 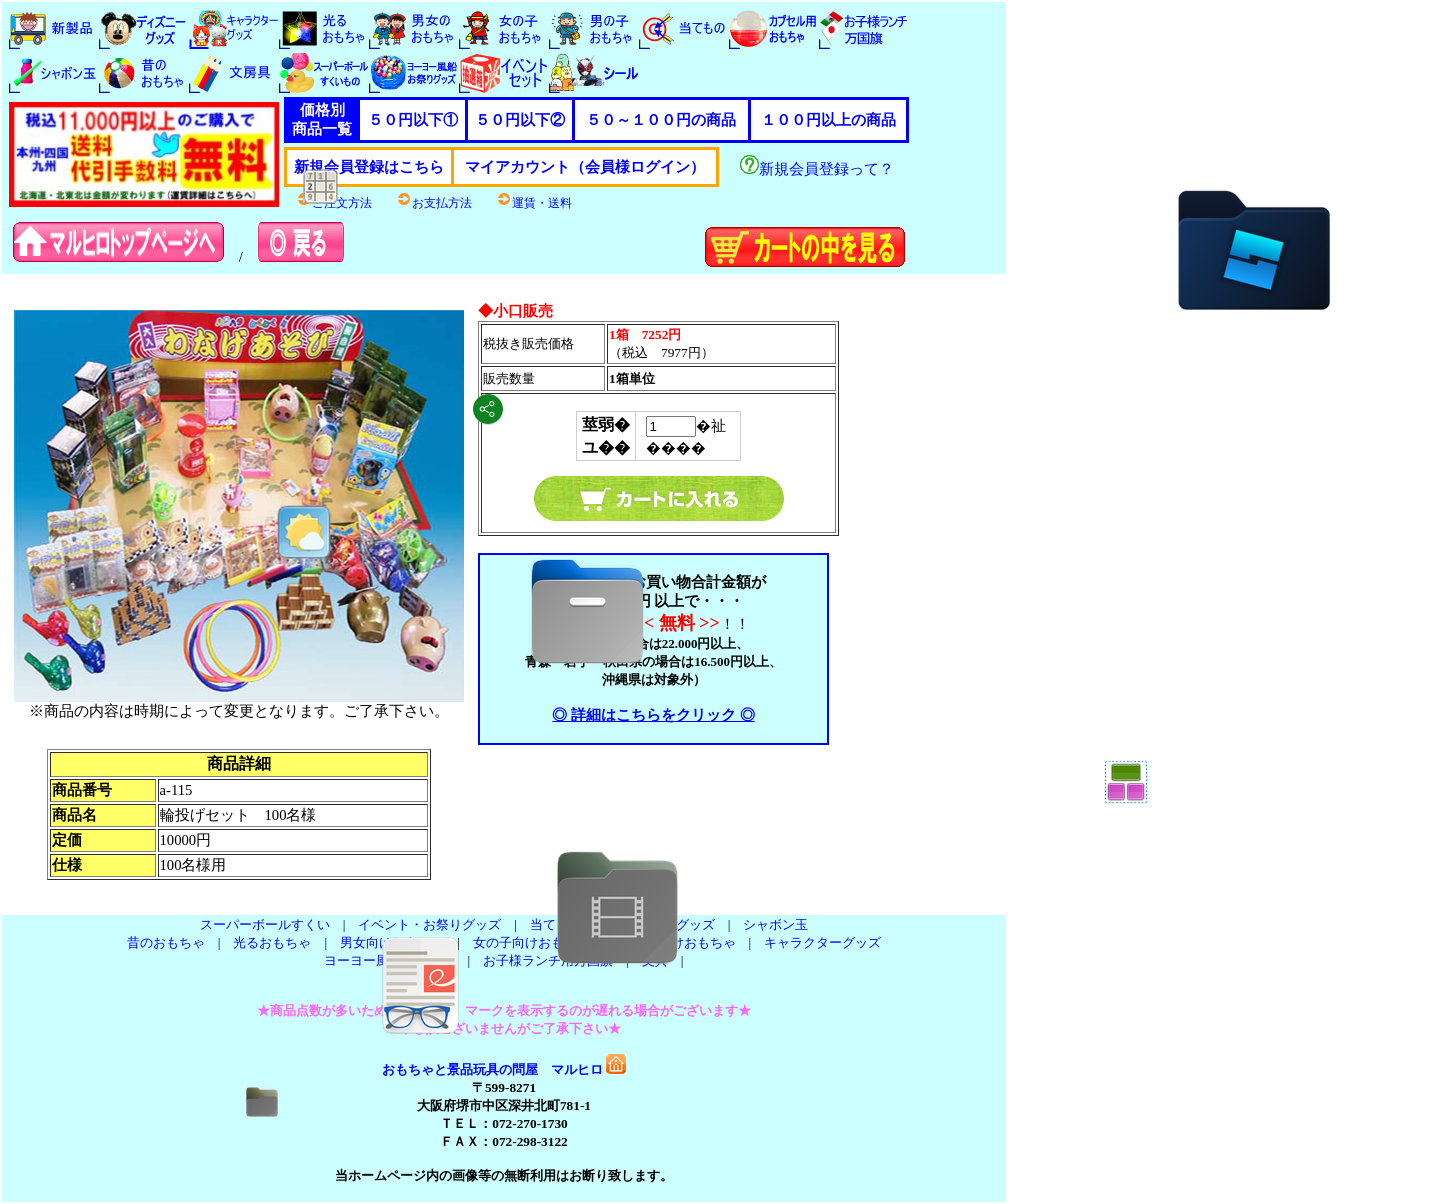 I want to click on open the file manager application, so click(x=587, y=611).